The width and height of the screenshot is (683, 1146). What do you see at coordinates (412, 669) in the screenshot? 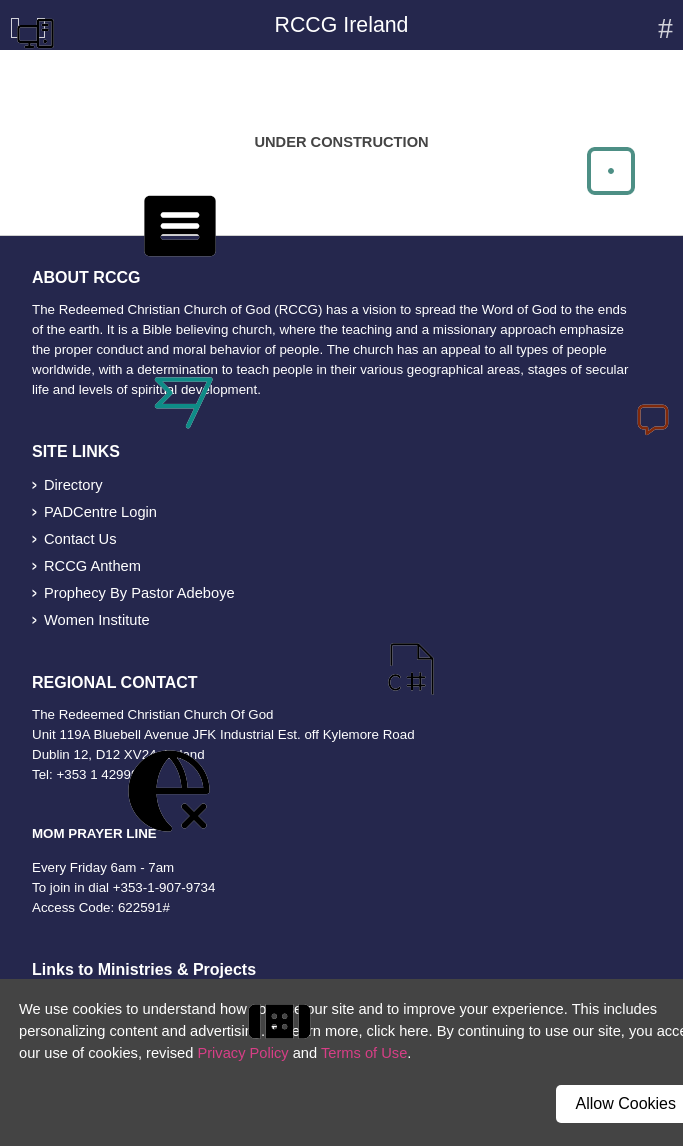
I see `open a C# source code file` at bounding box center [412, 669].